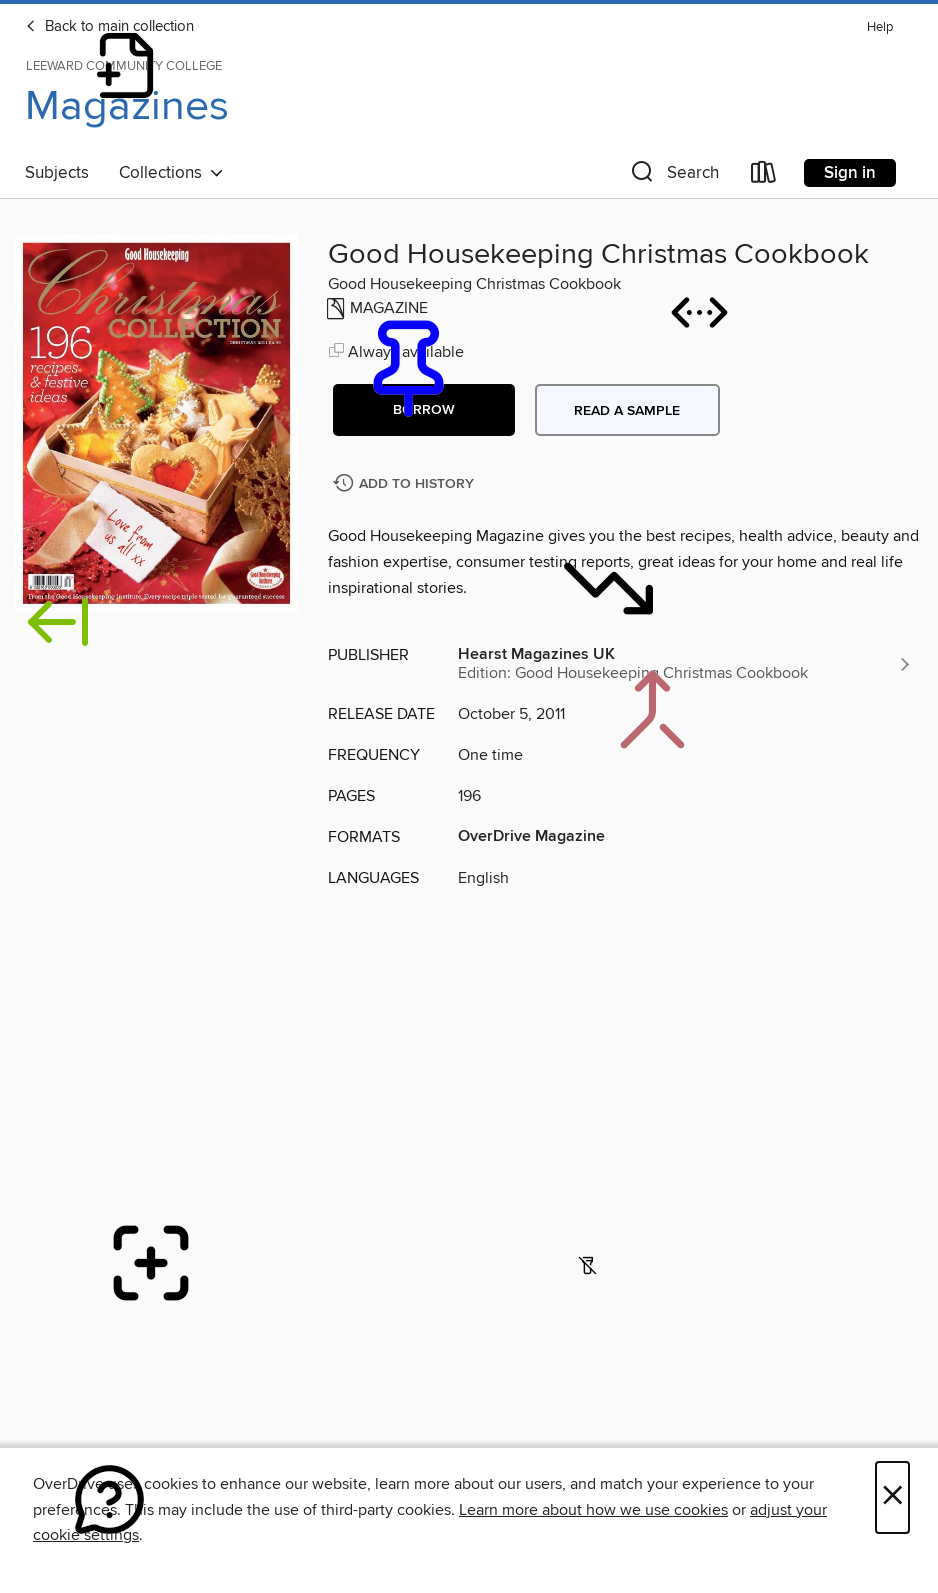 The image size is (938, 1593). I want to click on merge branches or items together, so click(652, 709).